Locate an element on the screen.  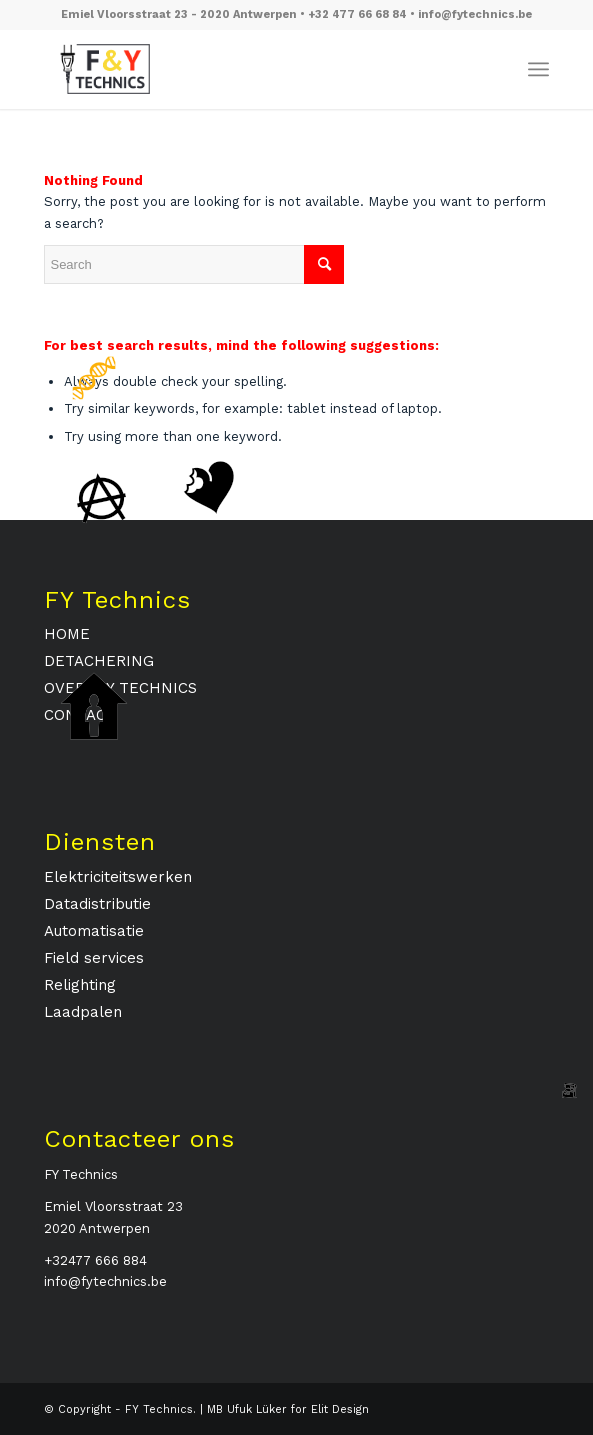
view player home base or headquarters is located at coordinates (94, 706).